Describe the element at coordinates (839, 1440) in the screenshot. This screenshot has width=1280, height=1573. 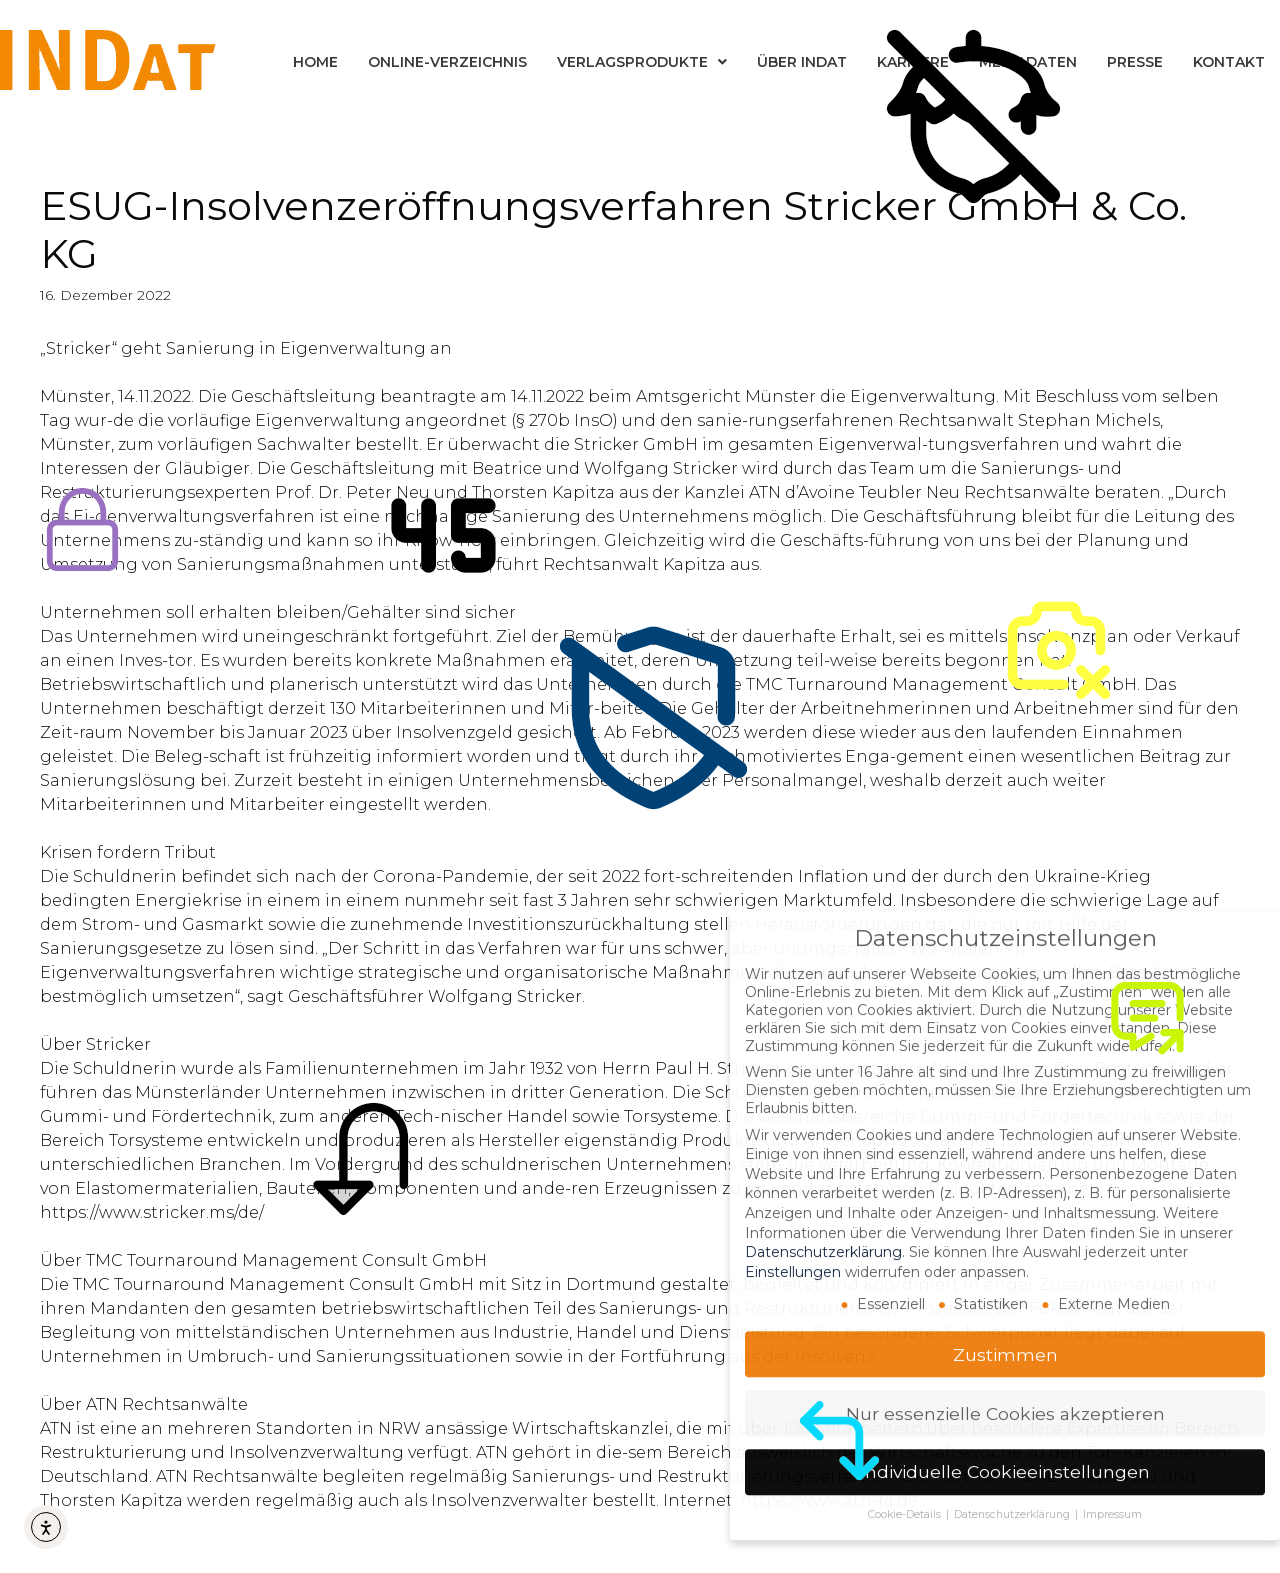
I see `move or resize element diagonally to bottom-left` at that location.